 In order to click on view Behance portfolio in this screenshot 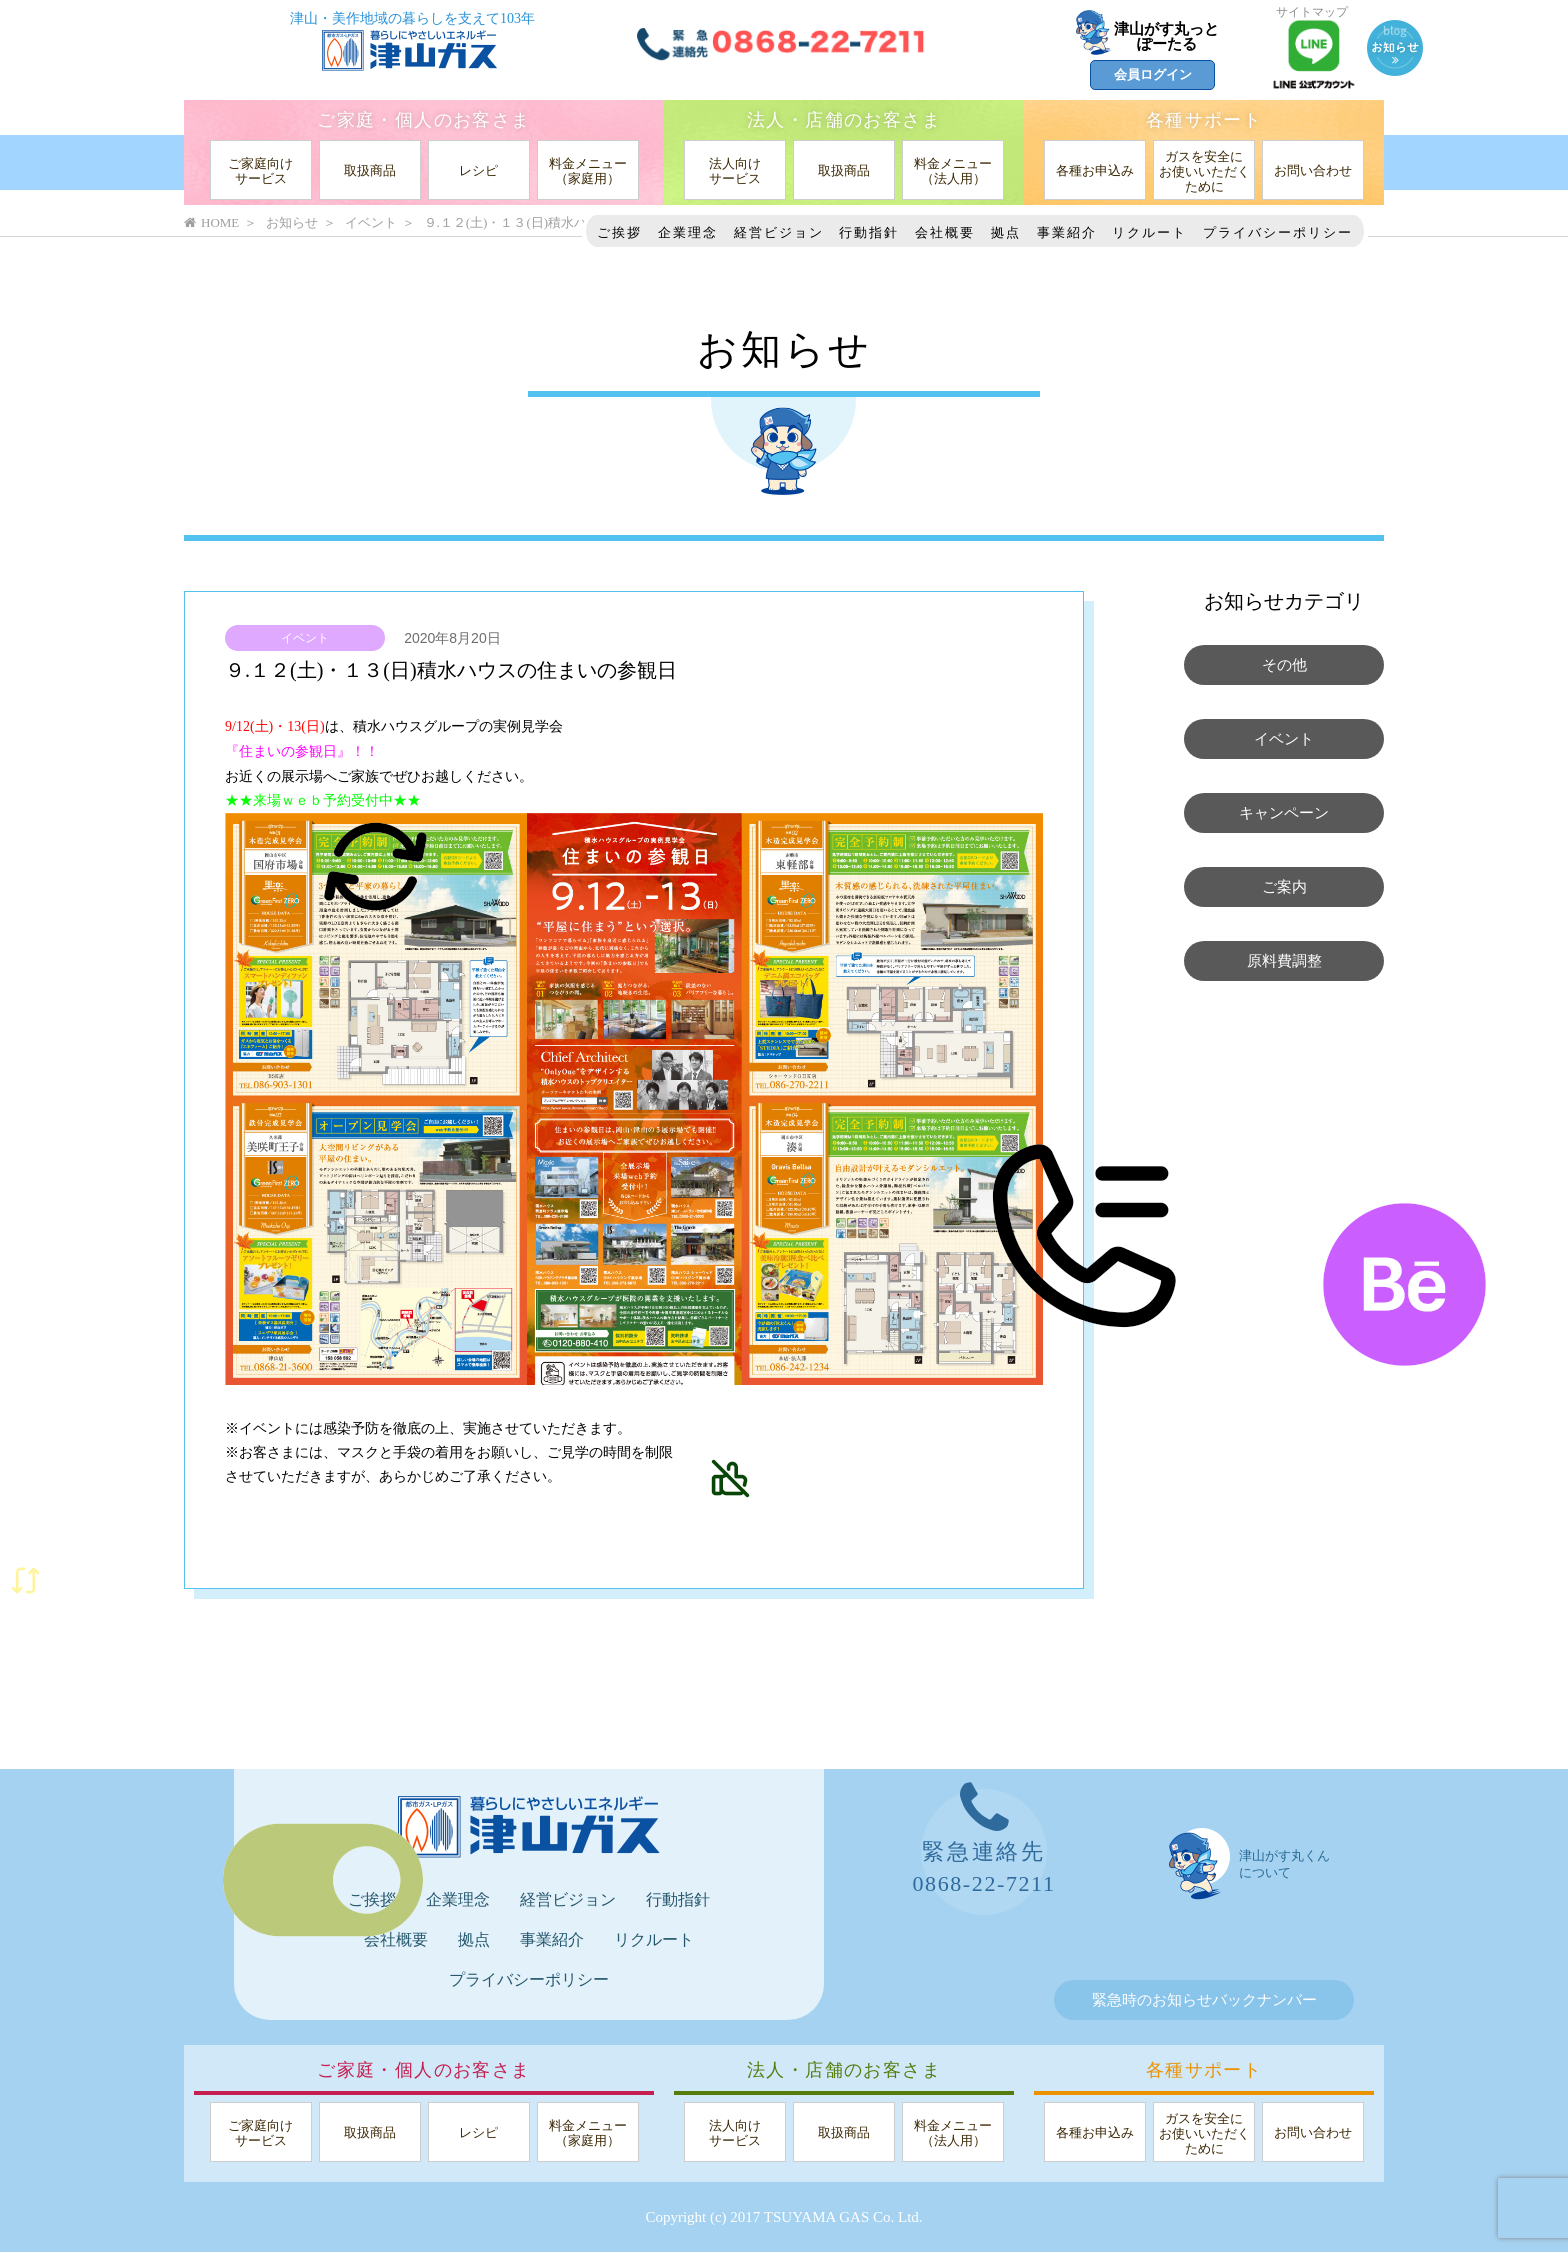, I will do `click(1404, 1284)`.